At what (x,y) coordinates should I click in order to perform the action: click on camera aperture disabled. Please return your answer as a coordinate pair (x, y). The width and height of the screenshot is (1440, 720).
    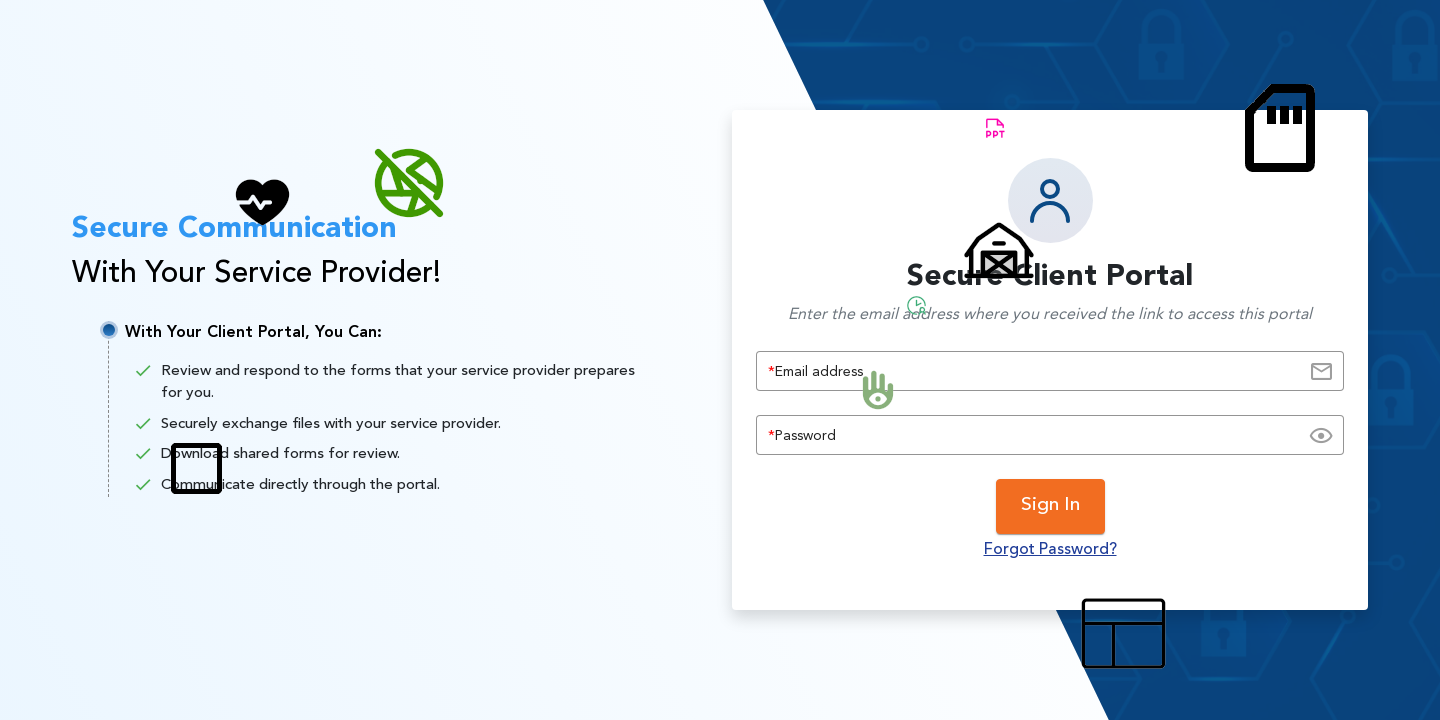
    Looking at the image, I should click on (409, 183).